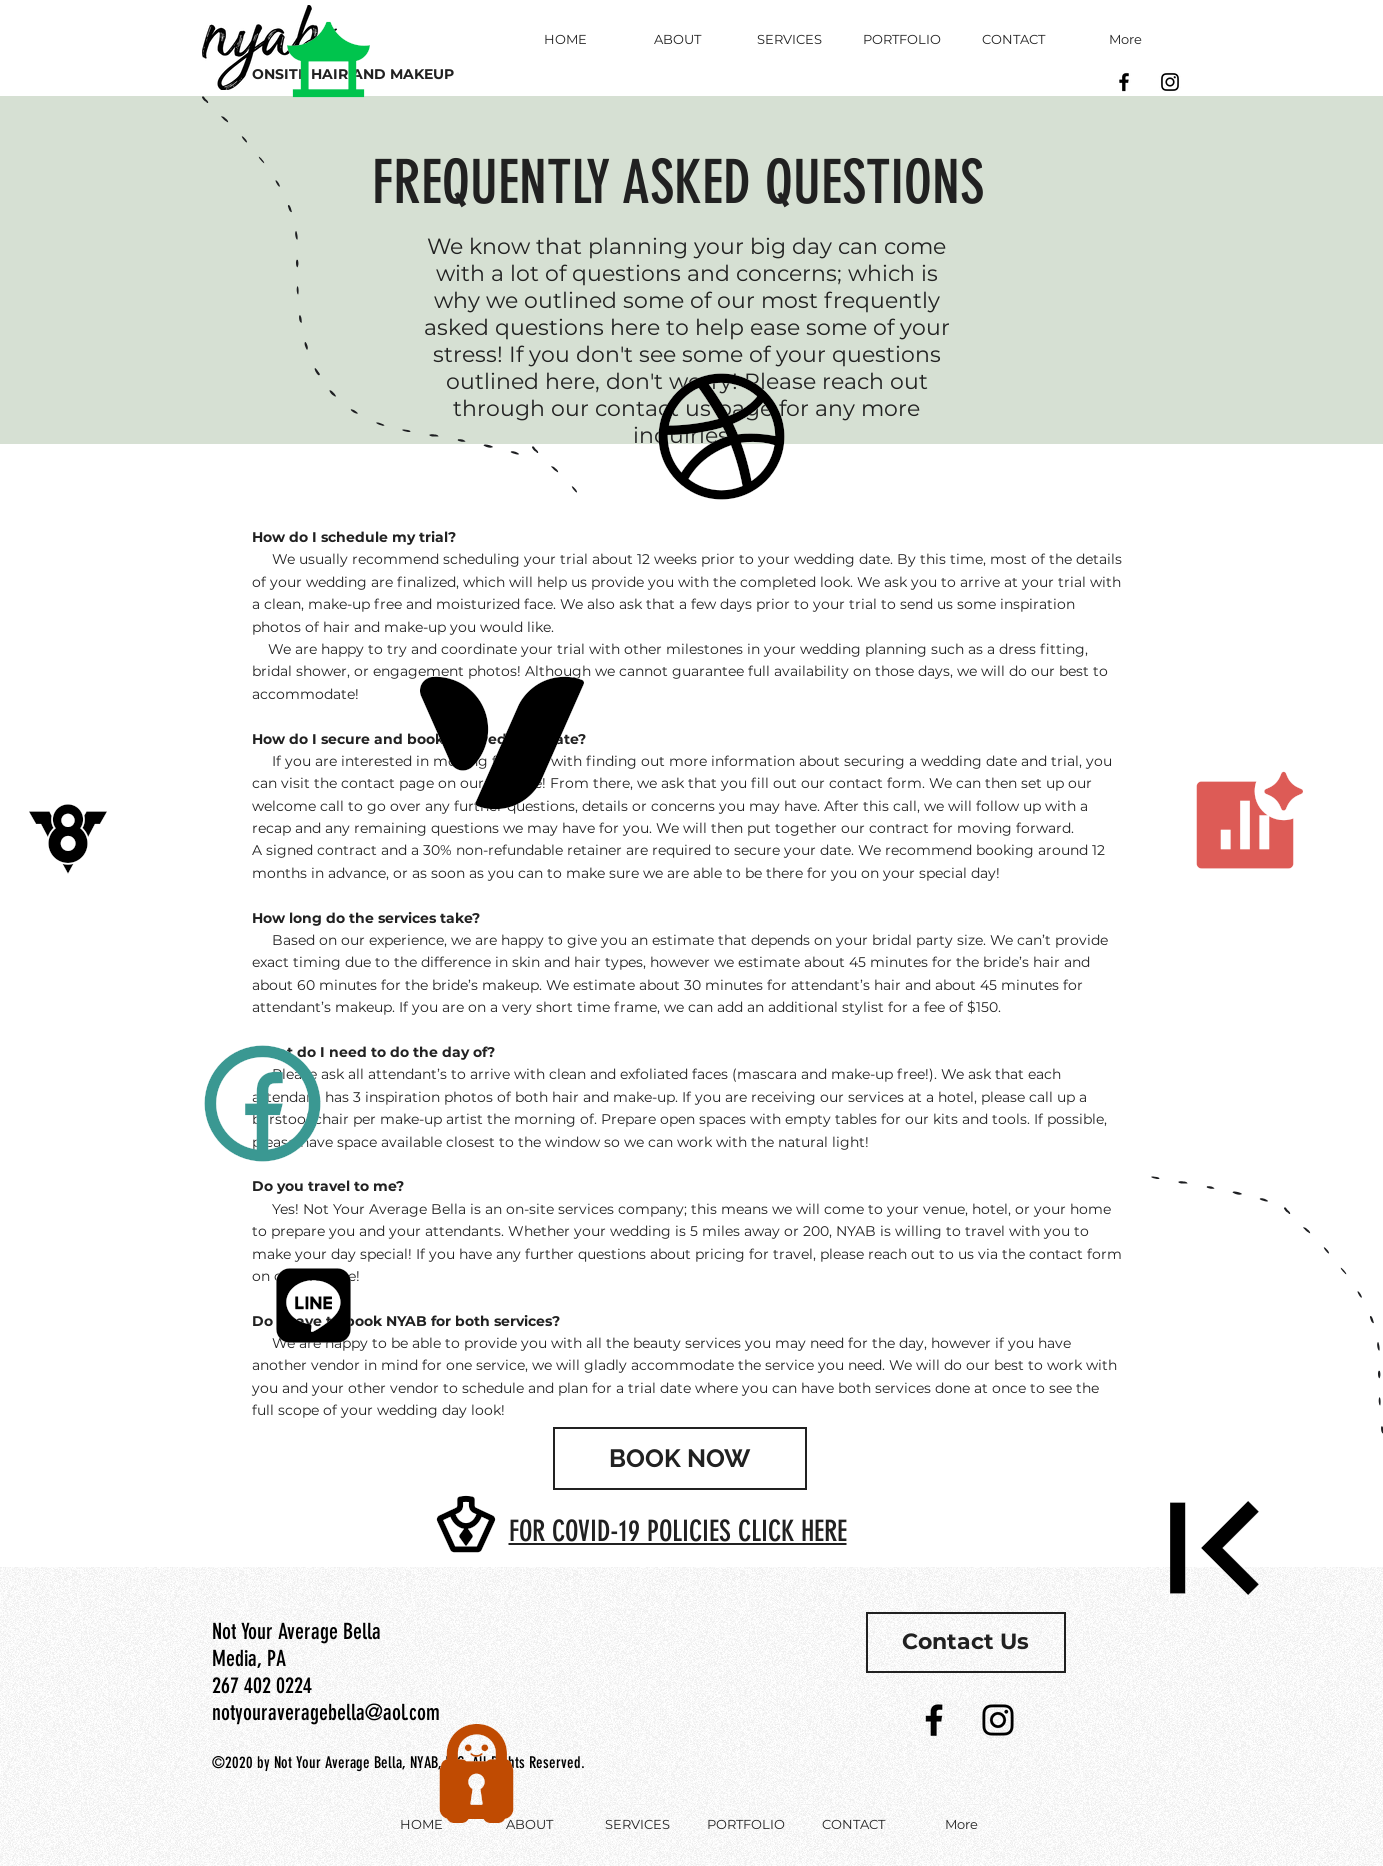  Describe the element at coordinates (466, 1526) in the screenshot. I see `browse jewelry or accessories` at that location.